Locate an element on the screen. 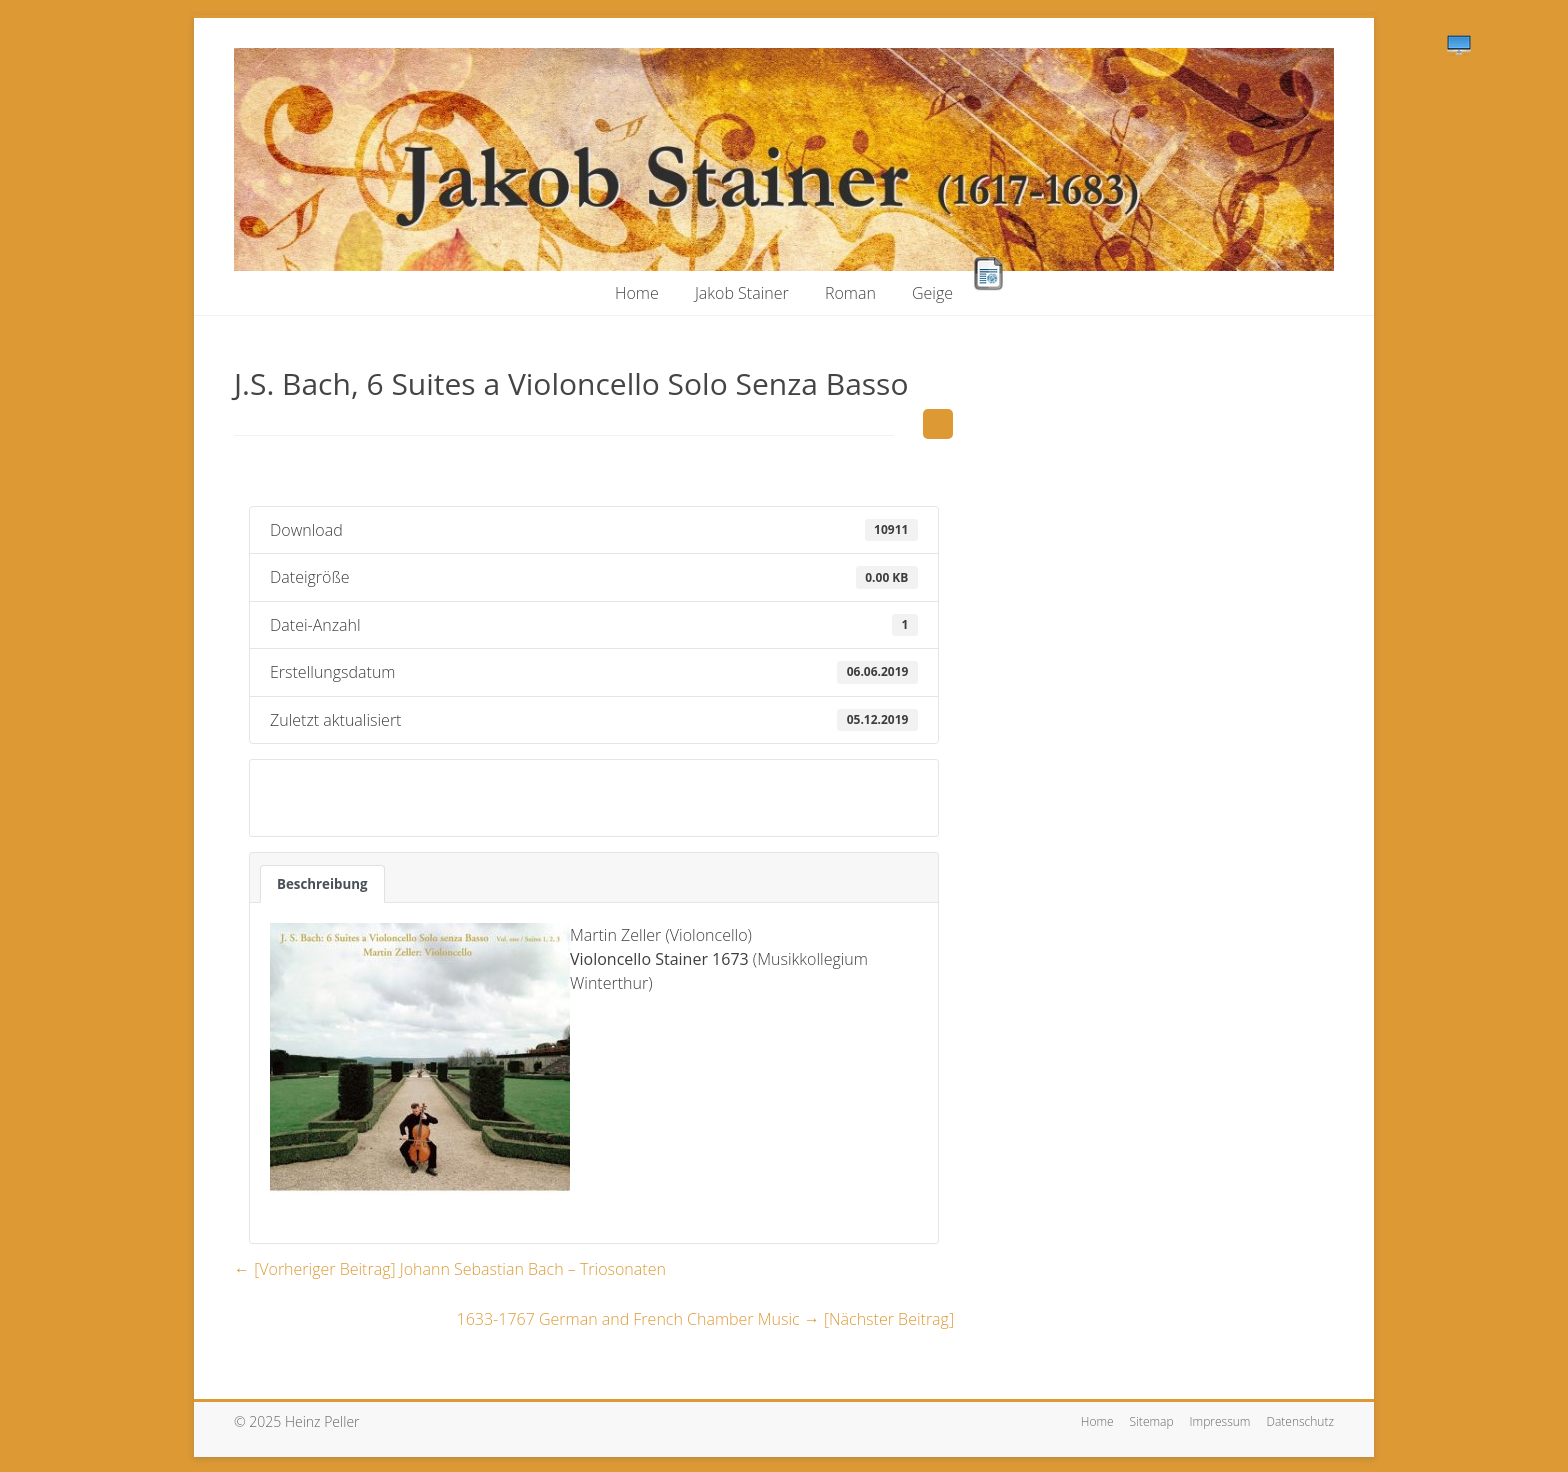  represents this mac in system preferences or network settings is located at coordinates (1459, 44).